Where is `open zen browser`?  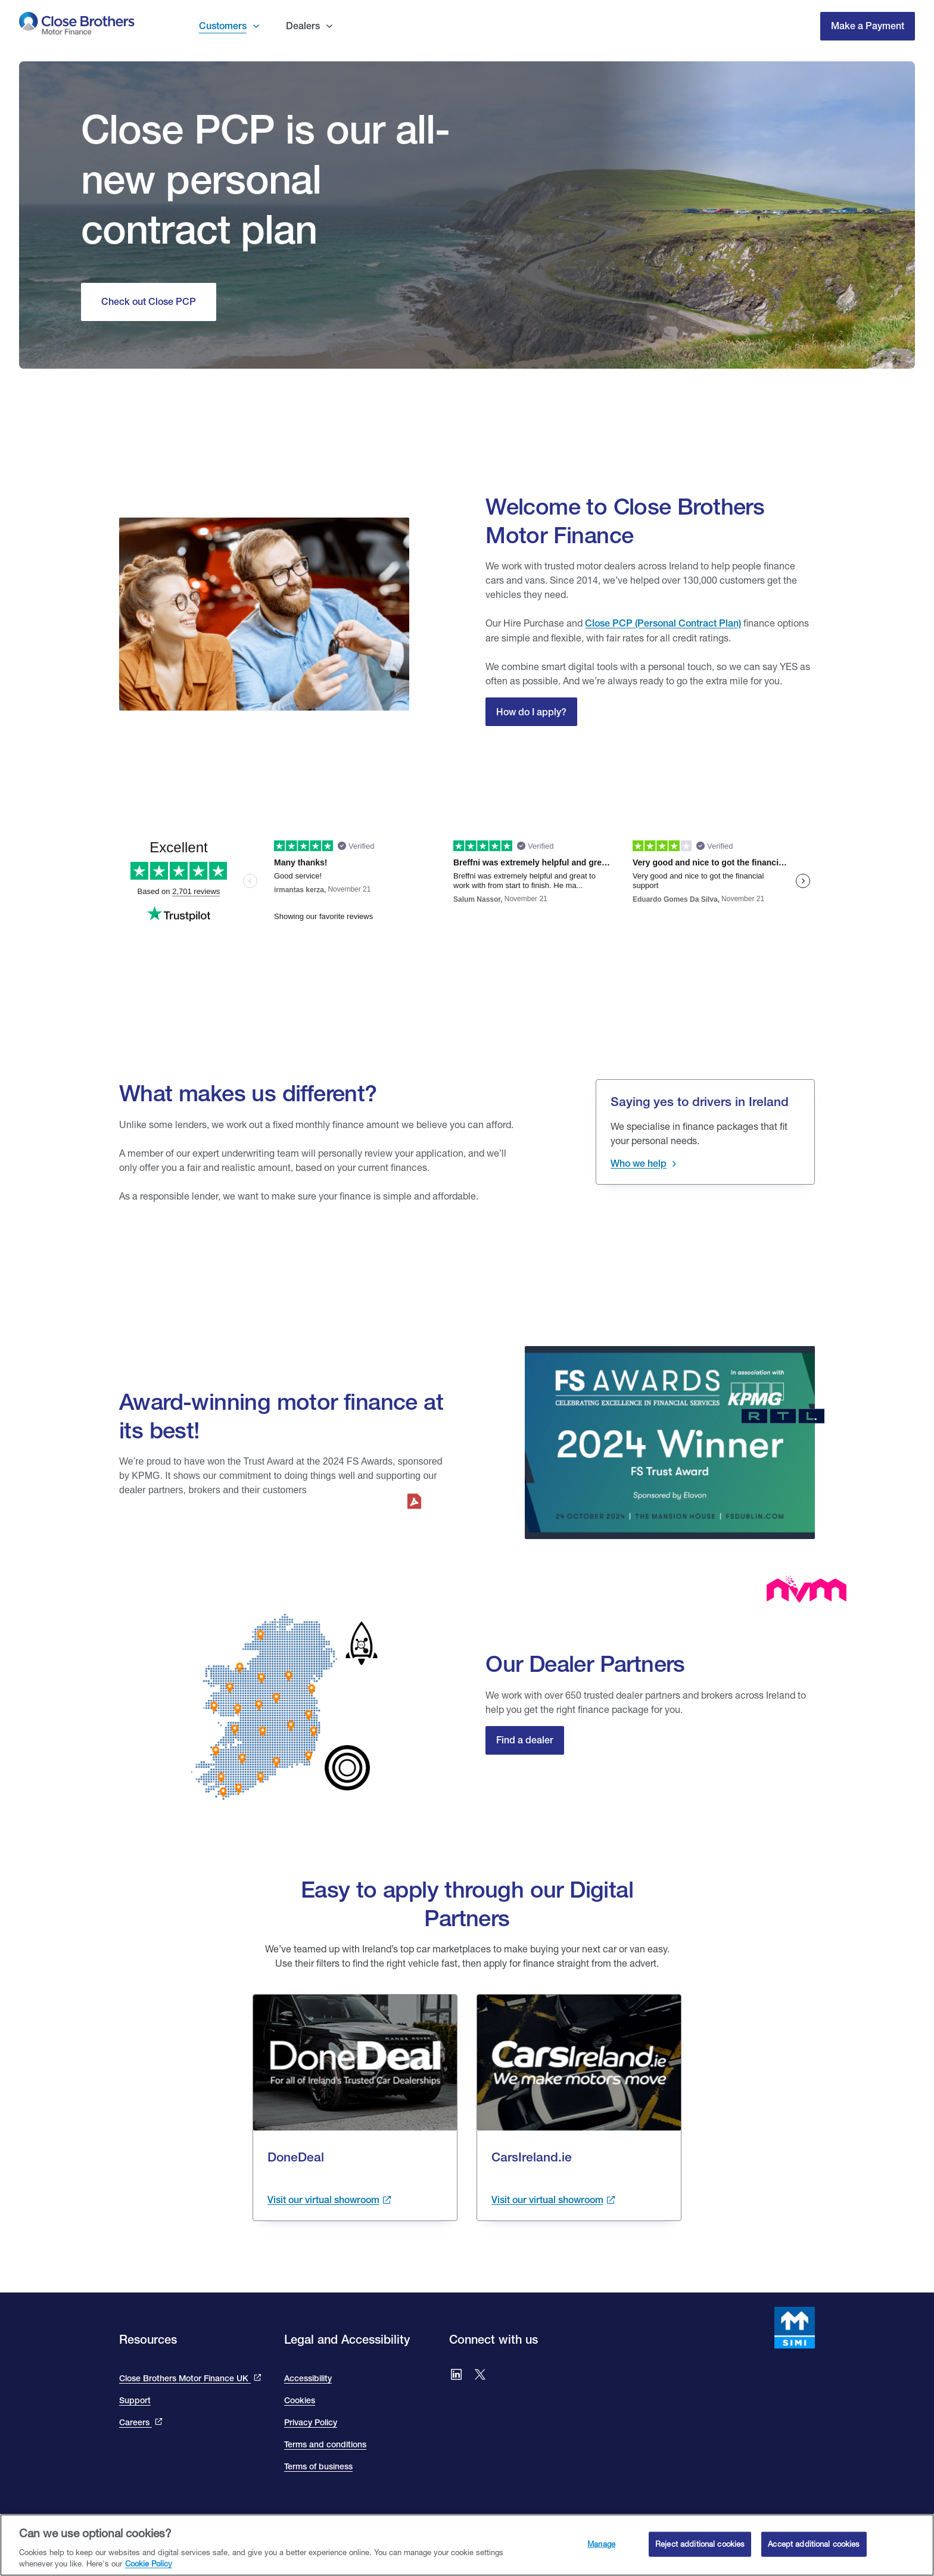
open zen browser is located at coordinates (347, 1768).